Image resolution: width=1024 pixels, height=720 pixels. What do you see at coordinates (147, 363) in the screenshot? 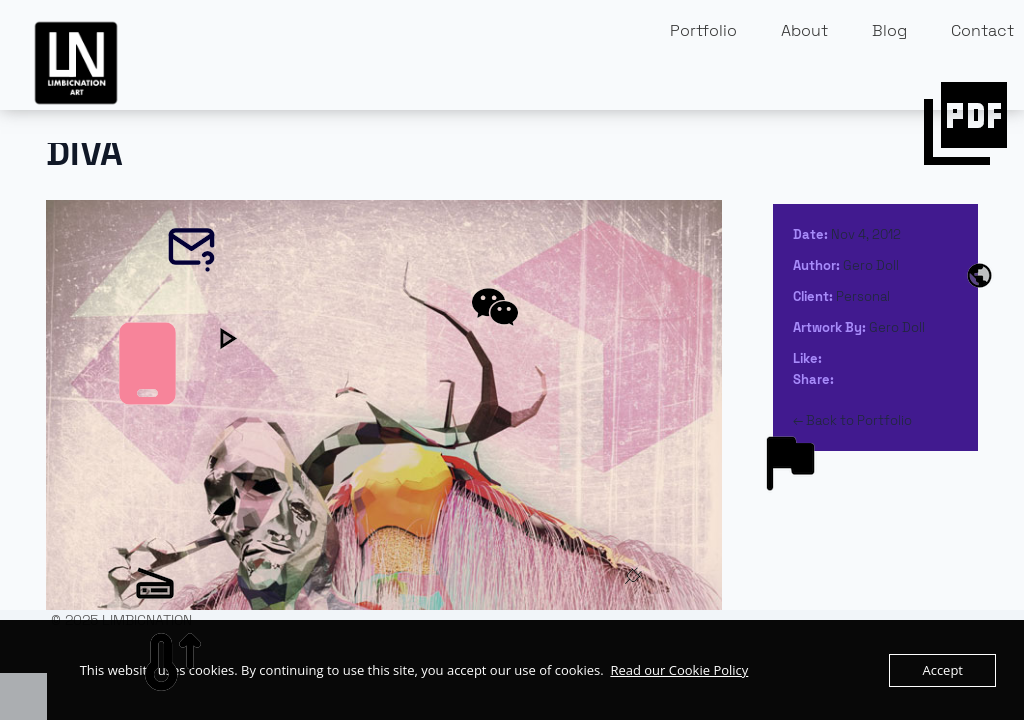
I see `call or contact via mobile phone` at bounding box center [147, 363].